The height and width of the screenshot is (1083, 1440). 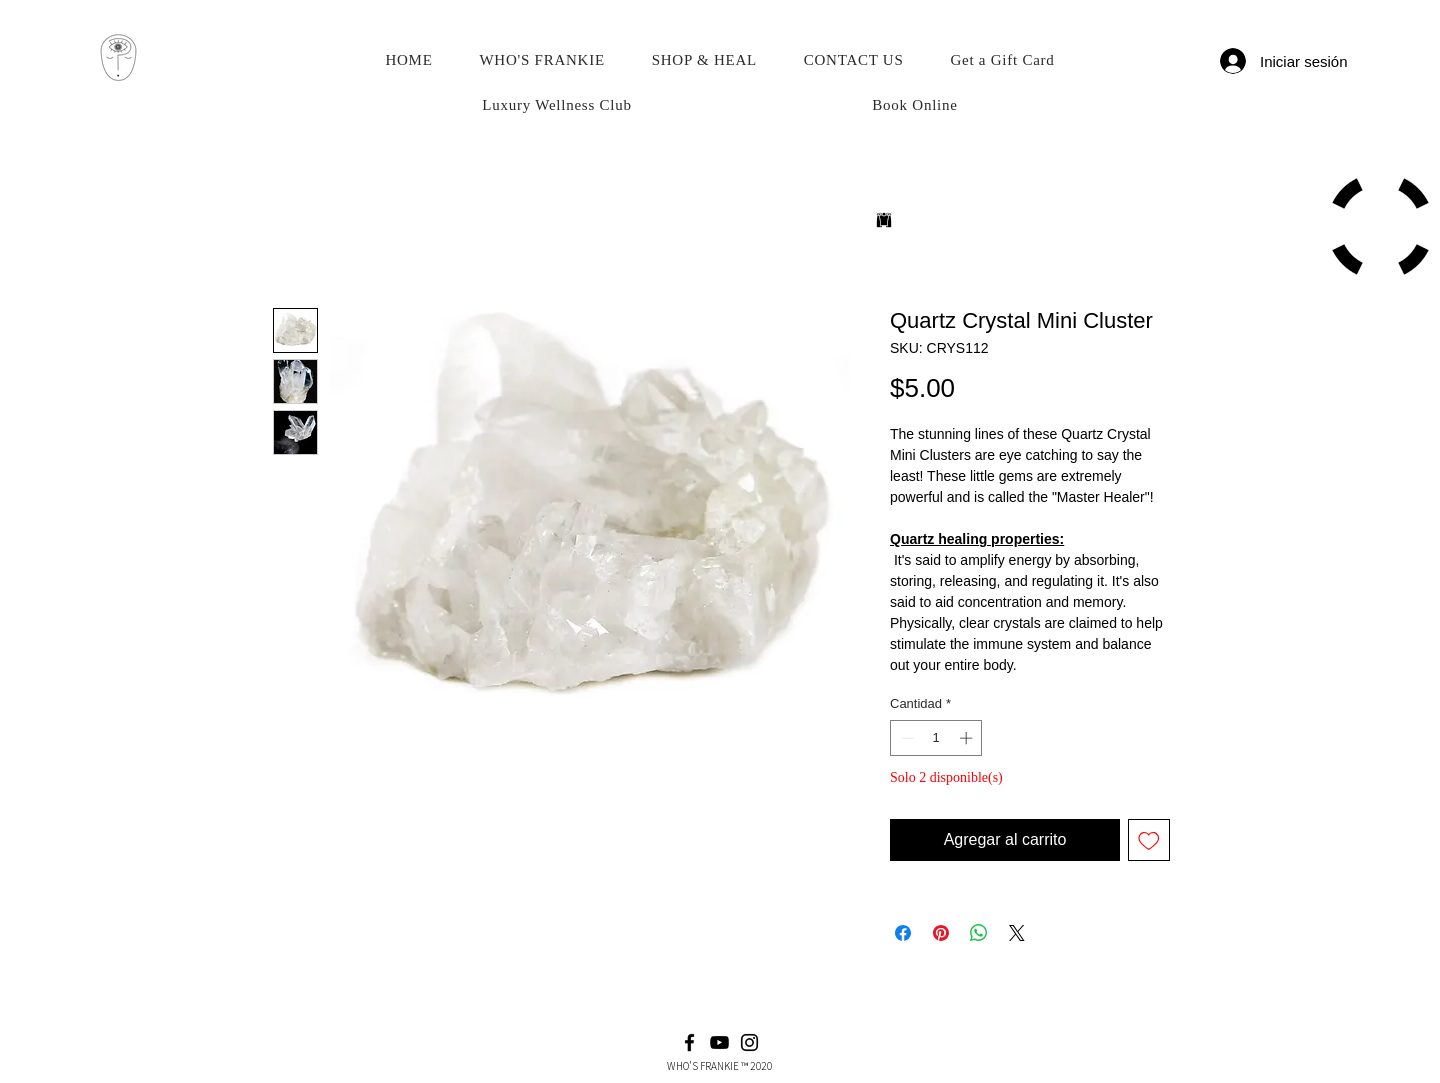 I want to click on tap to select an item or target, so click(x=1380, y=226).